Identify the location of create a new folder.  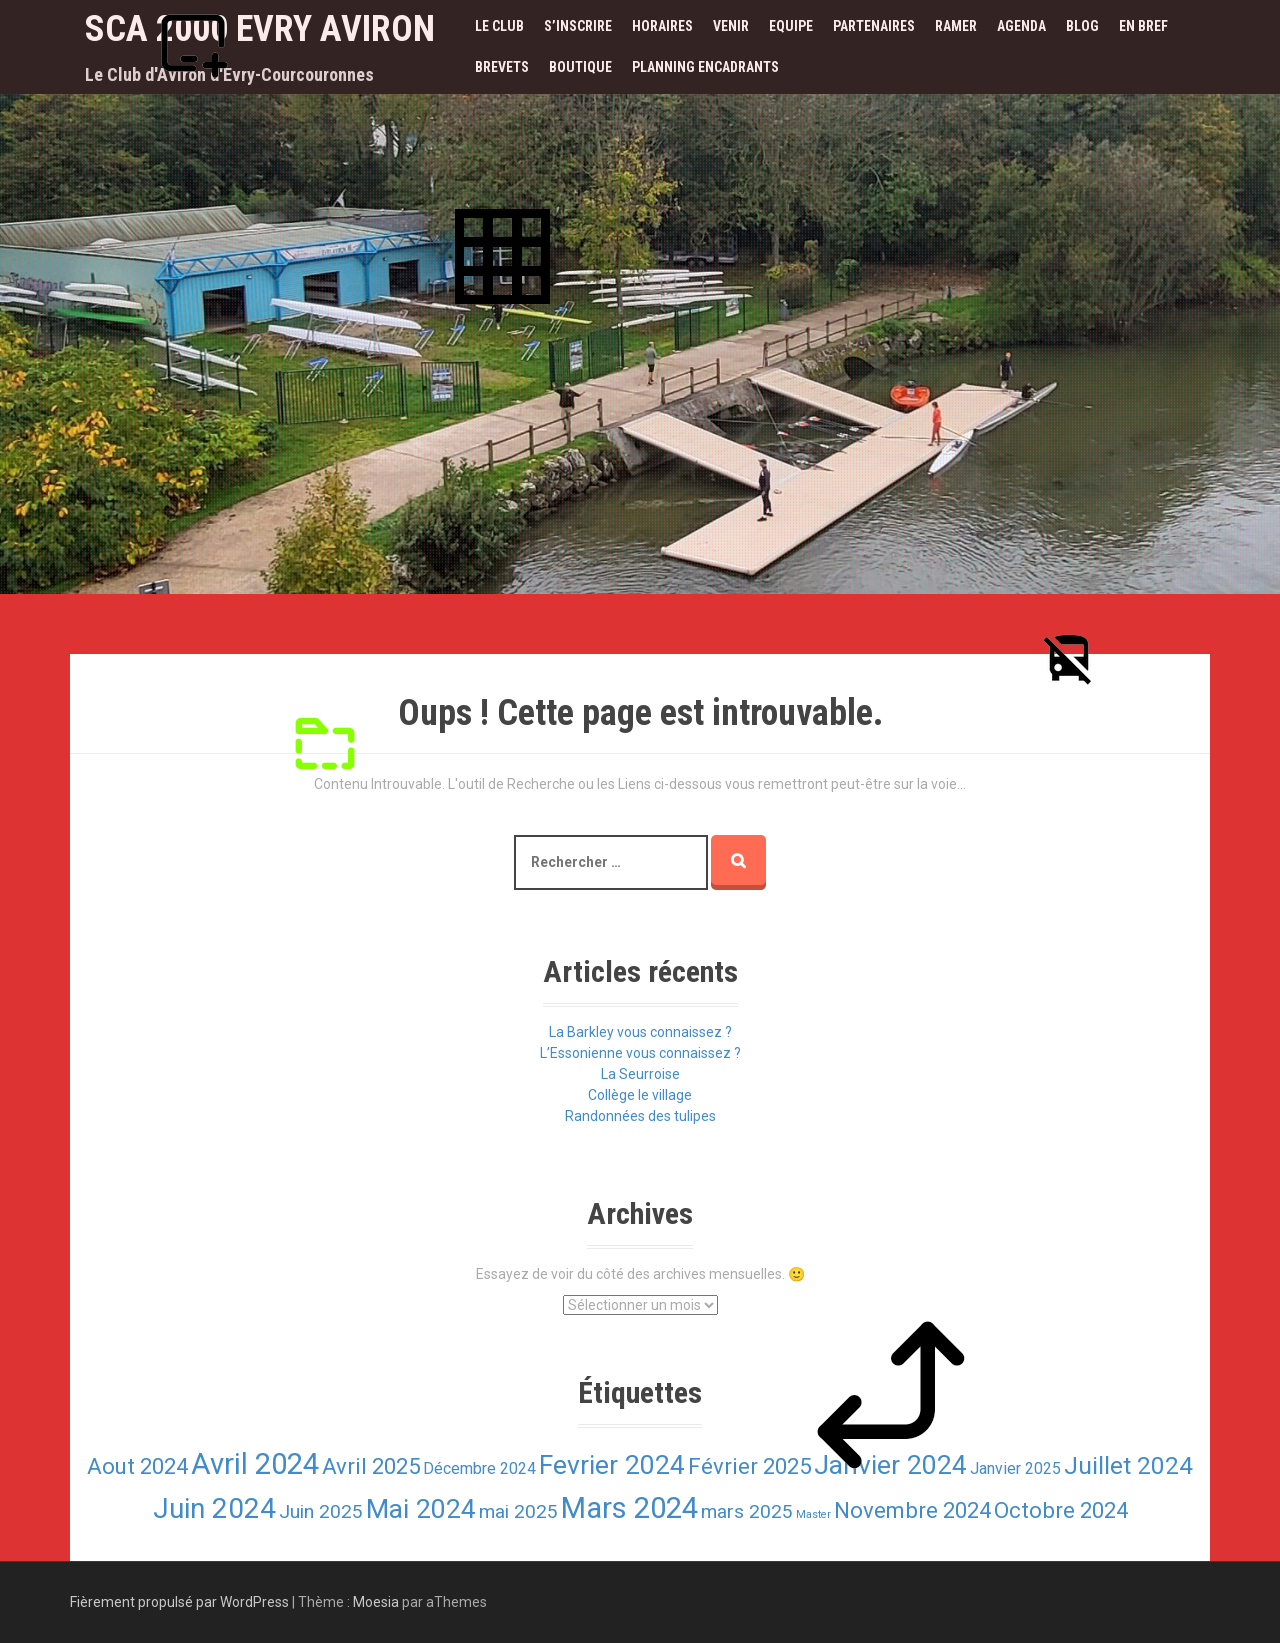
(325, 744).